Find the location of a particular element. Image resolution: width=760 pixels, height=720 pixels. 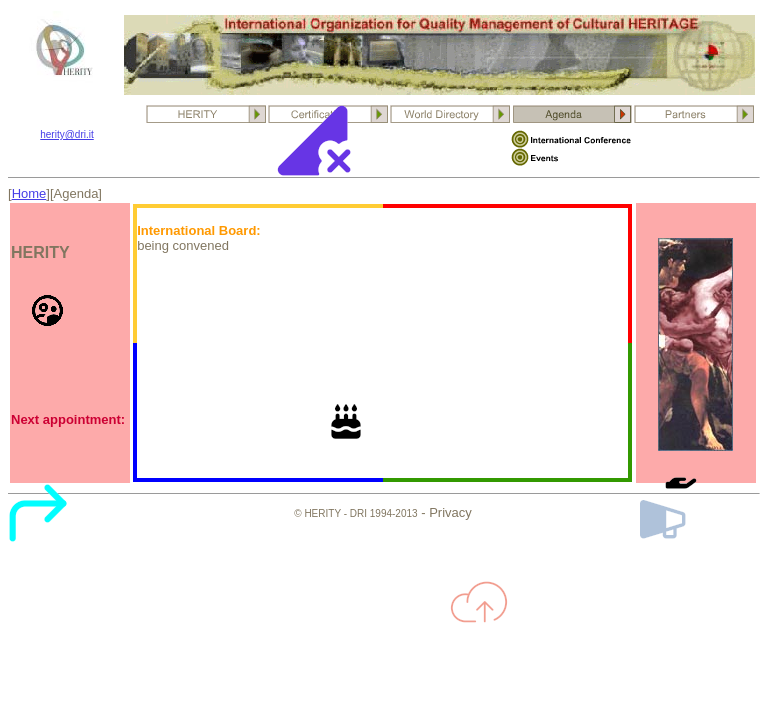

view birthday or celebration reminders is located at coordinates (346, 422).